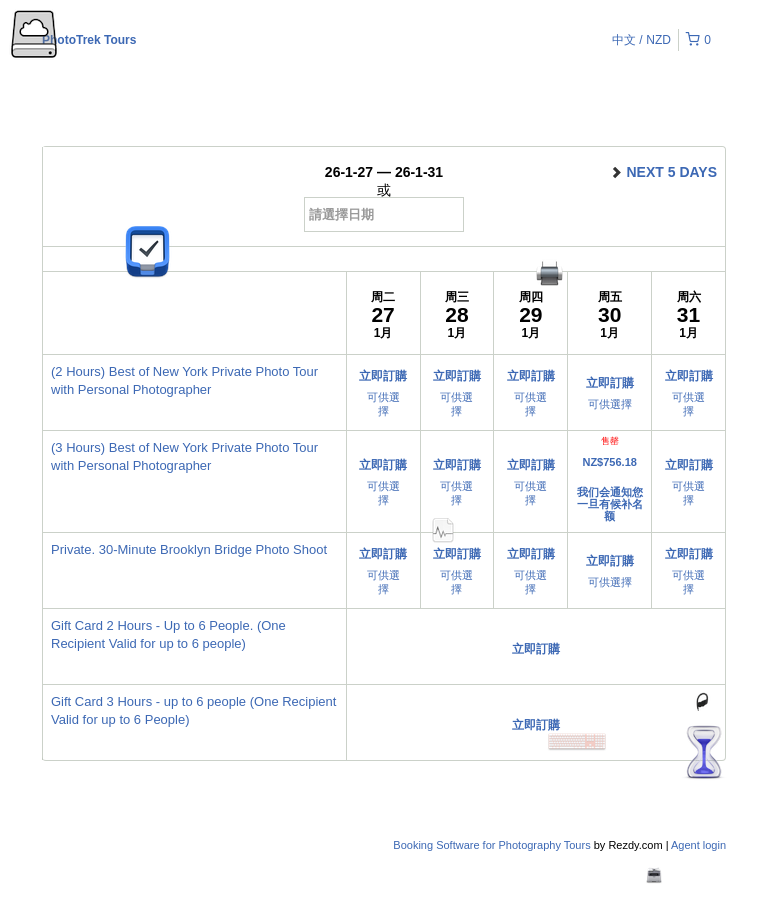 The width and height of the screenshot is (768, 899). Describe the element at coordinates (654, 875) in the screenshot. I see `connect to a network printer` at that location.